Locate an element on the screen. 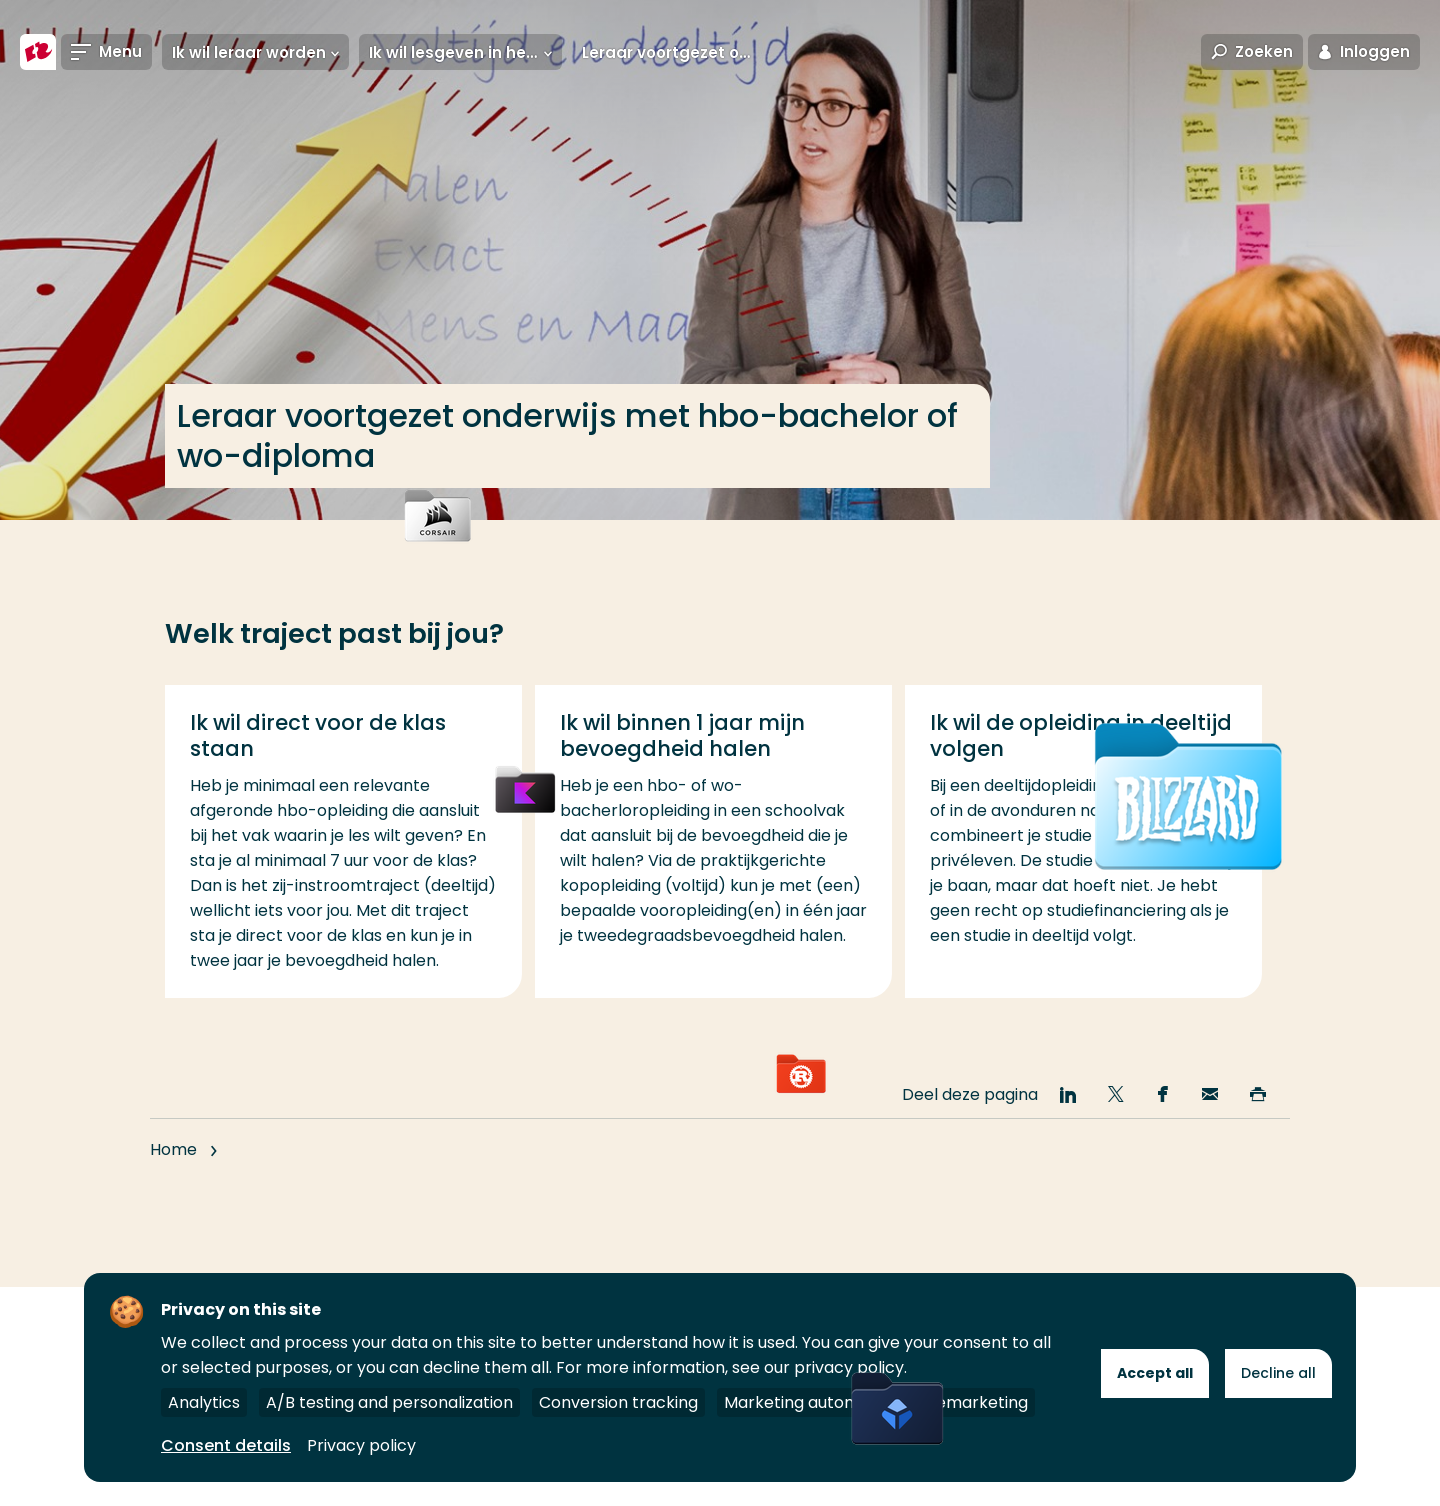 Image resolution: width=1440 pixels, height=1506 pixels. open blockchain-related files and documents is located at coordinates (897, 1411).